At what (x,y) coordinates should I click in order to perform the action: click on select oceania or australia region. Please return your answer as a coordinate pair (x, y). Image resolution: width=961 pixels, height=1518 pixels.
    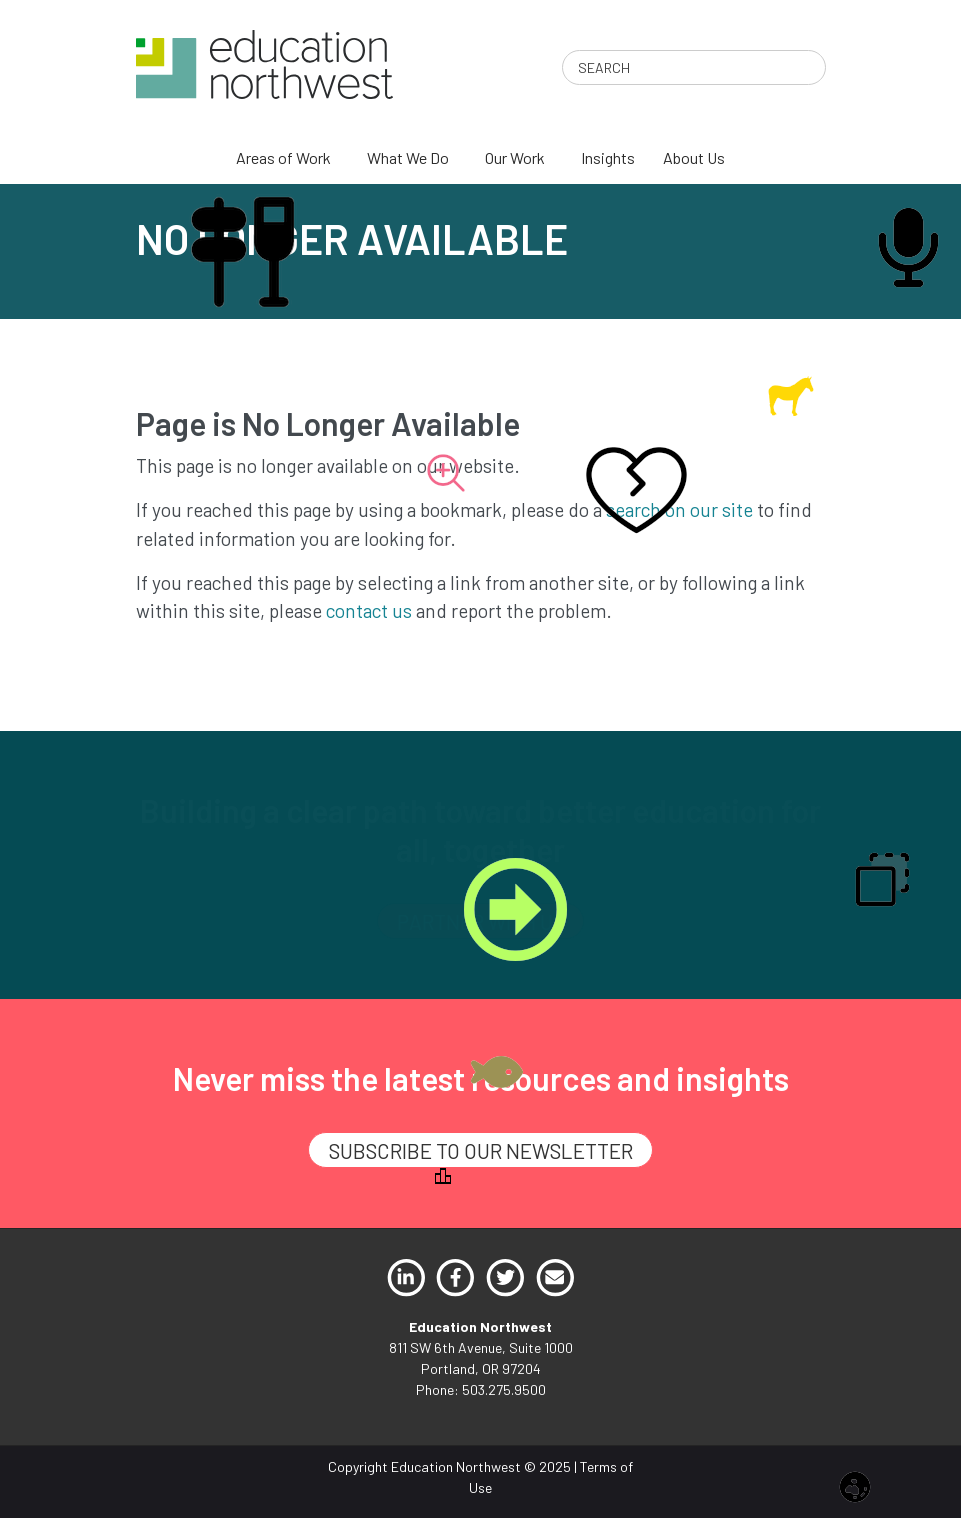
    Looking at the image, I should click on (855, 1487).